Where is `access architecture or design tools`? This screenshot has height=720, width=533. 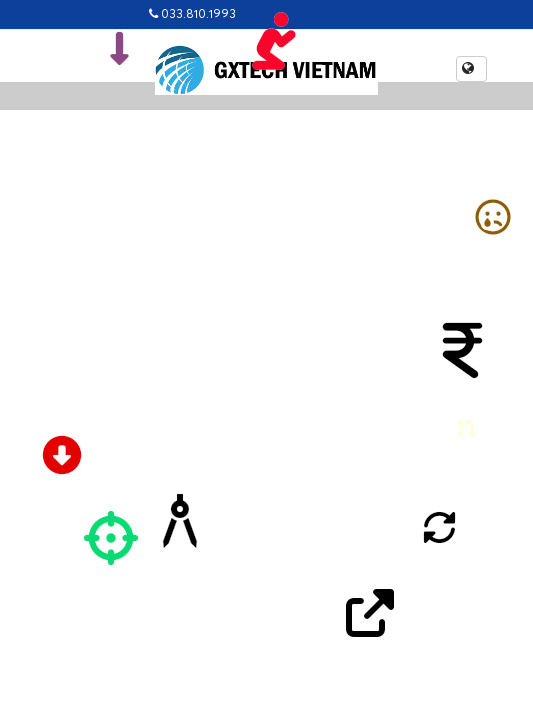
access architecture or design tools is located at coordinates (180, 521).